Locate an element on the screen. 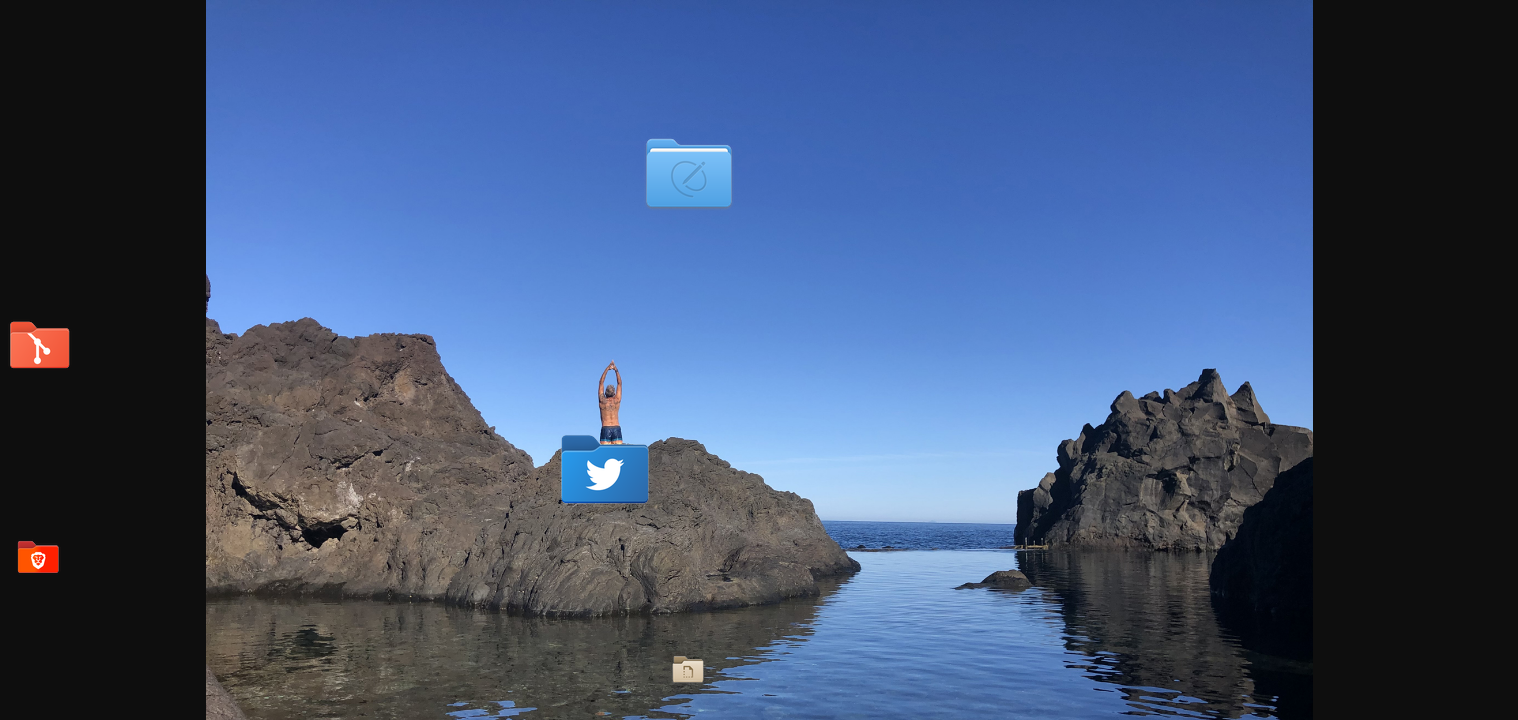 The height and width of the screenshot is (720, 1518). open git repository folder is located at coordinates (39, 346).